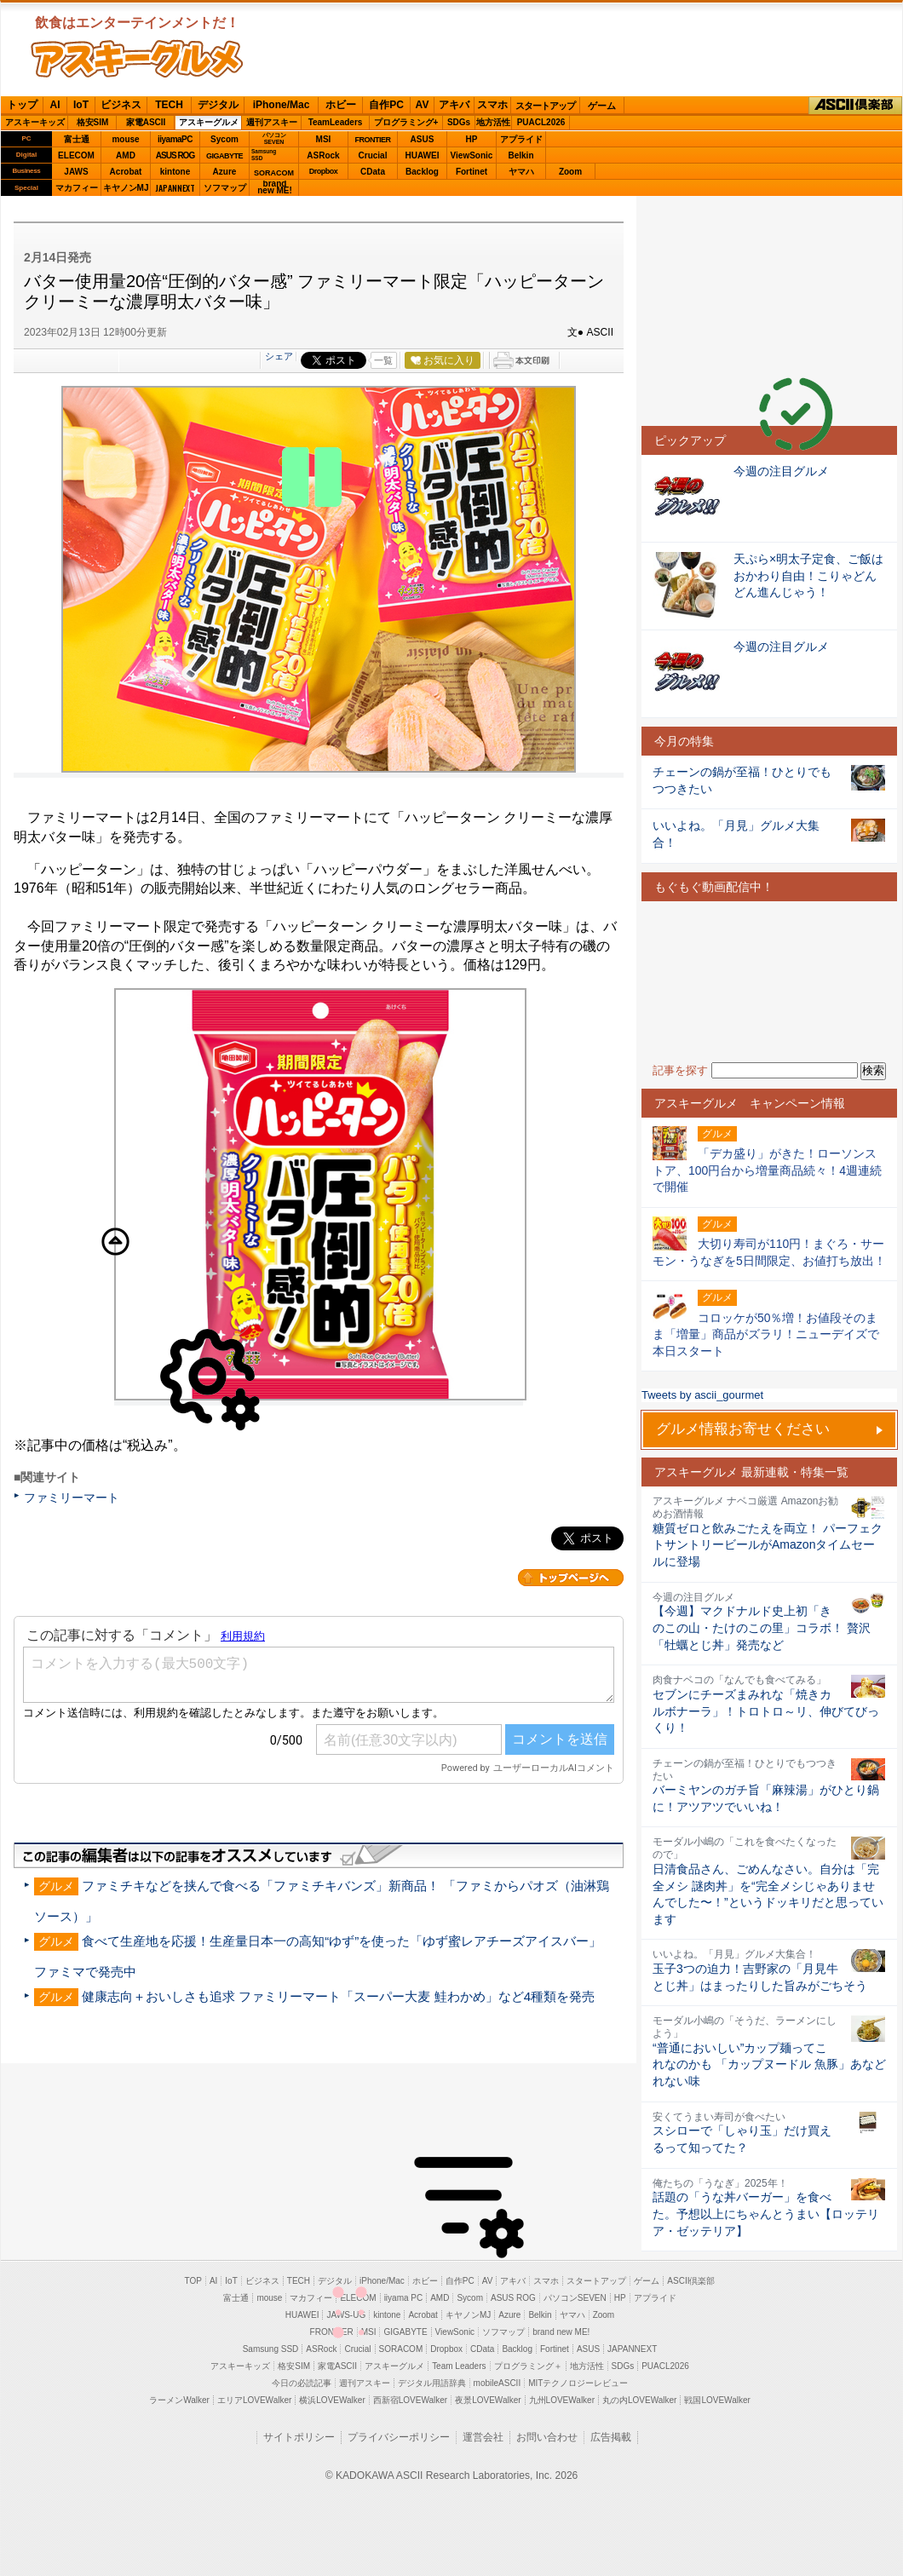  I want to click on enable braille accessibility features, so click(349, 2312).